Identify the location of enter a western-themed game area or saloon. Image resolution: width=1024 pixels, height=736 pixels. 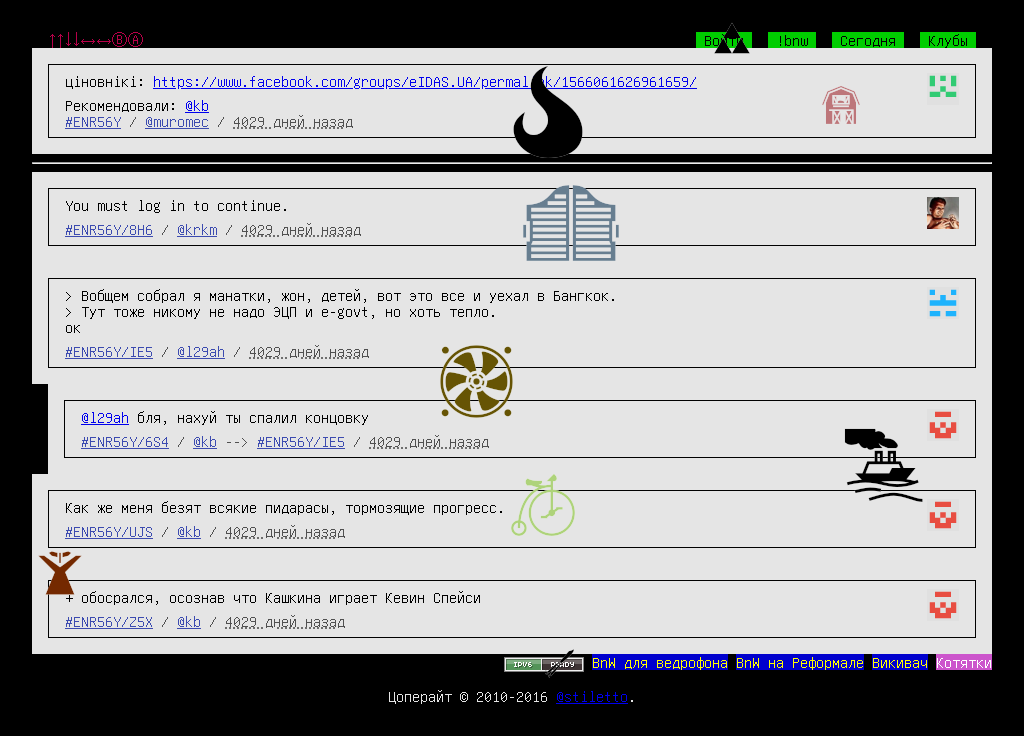
(571, 223).